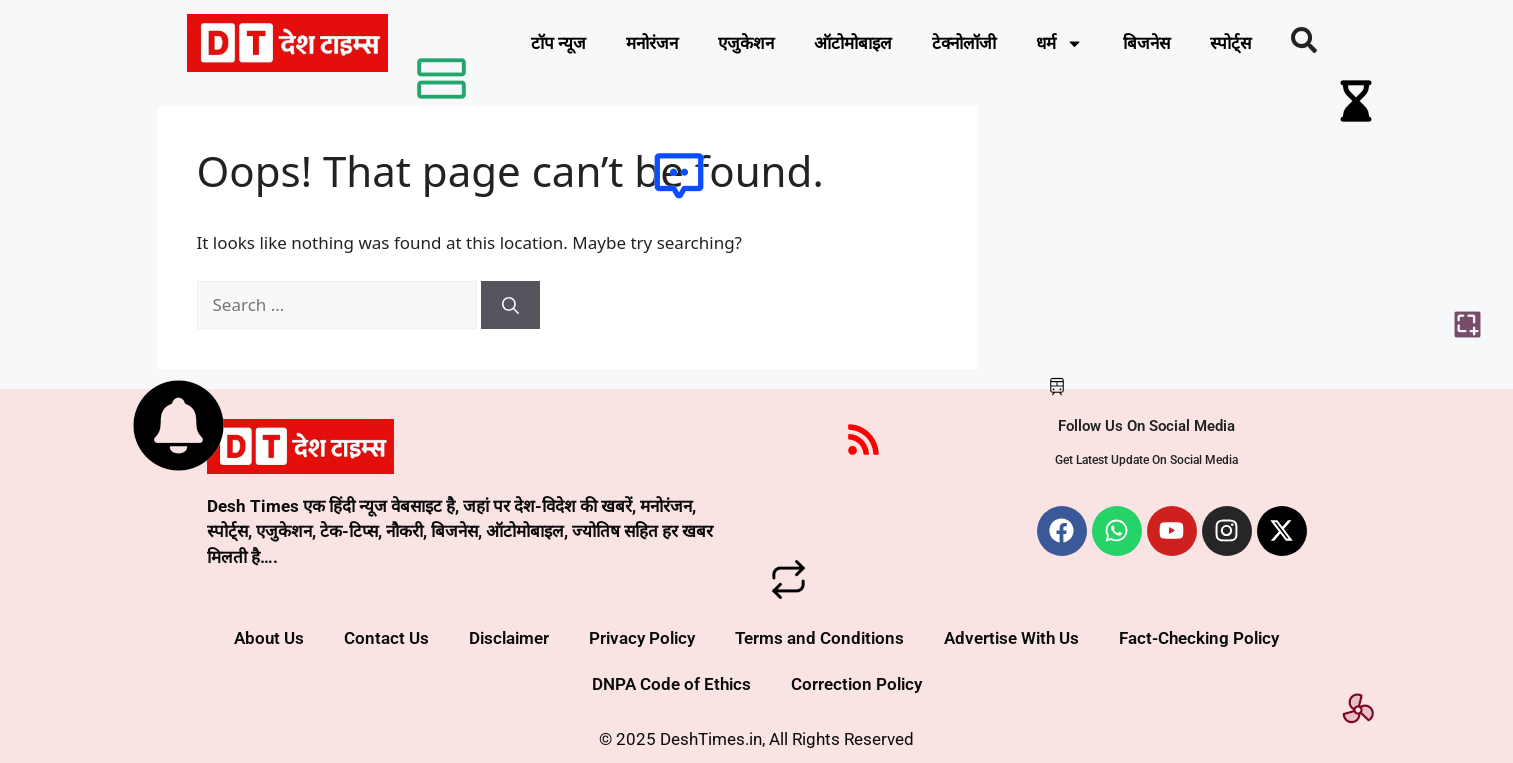 The height and width of the screenshot is (763, 1513). Describe the element at coordinates (1356, 101) in the screenshot. I see `indicates time remaining or countdown in progress` at that location.